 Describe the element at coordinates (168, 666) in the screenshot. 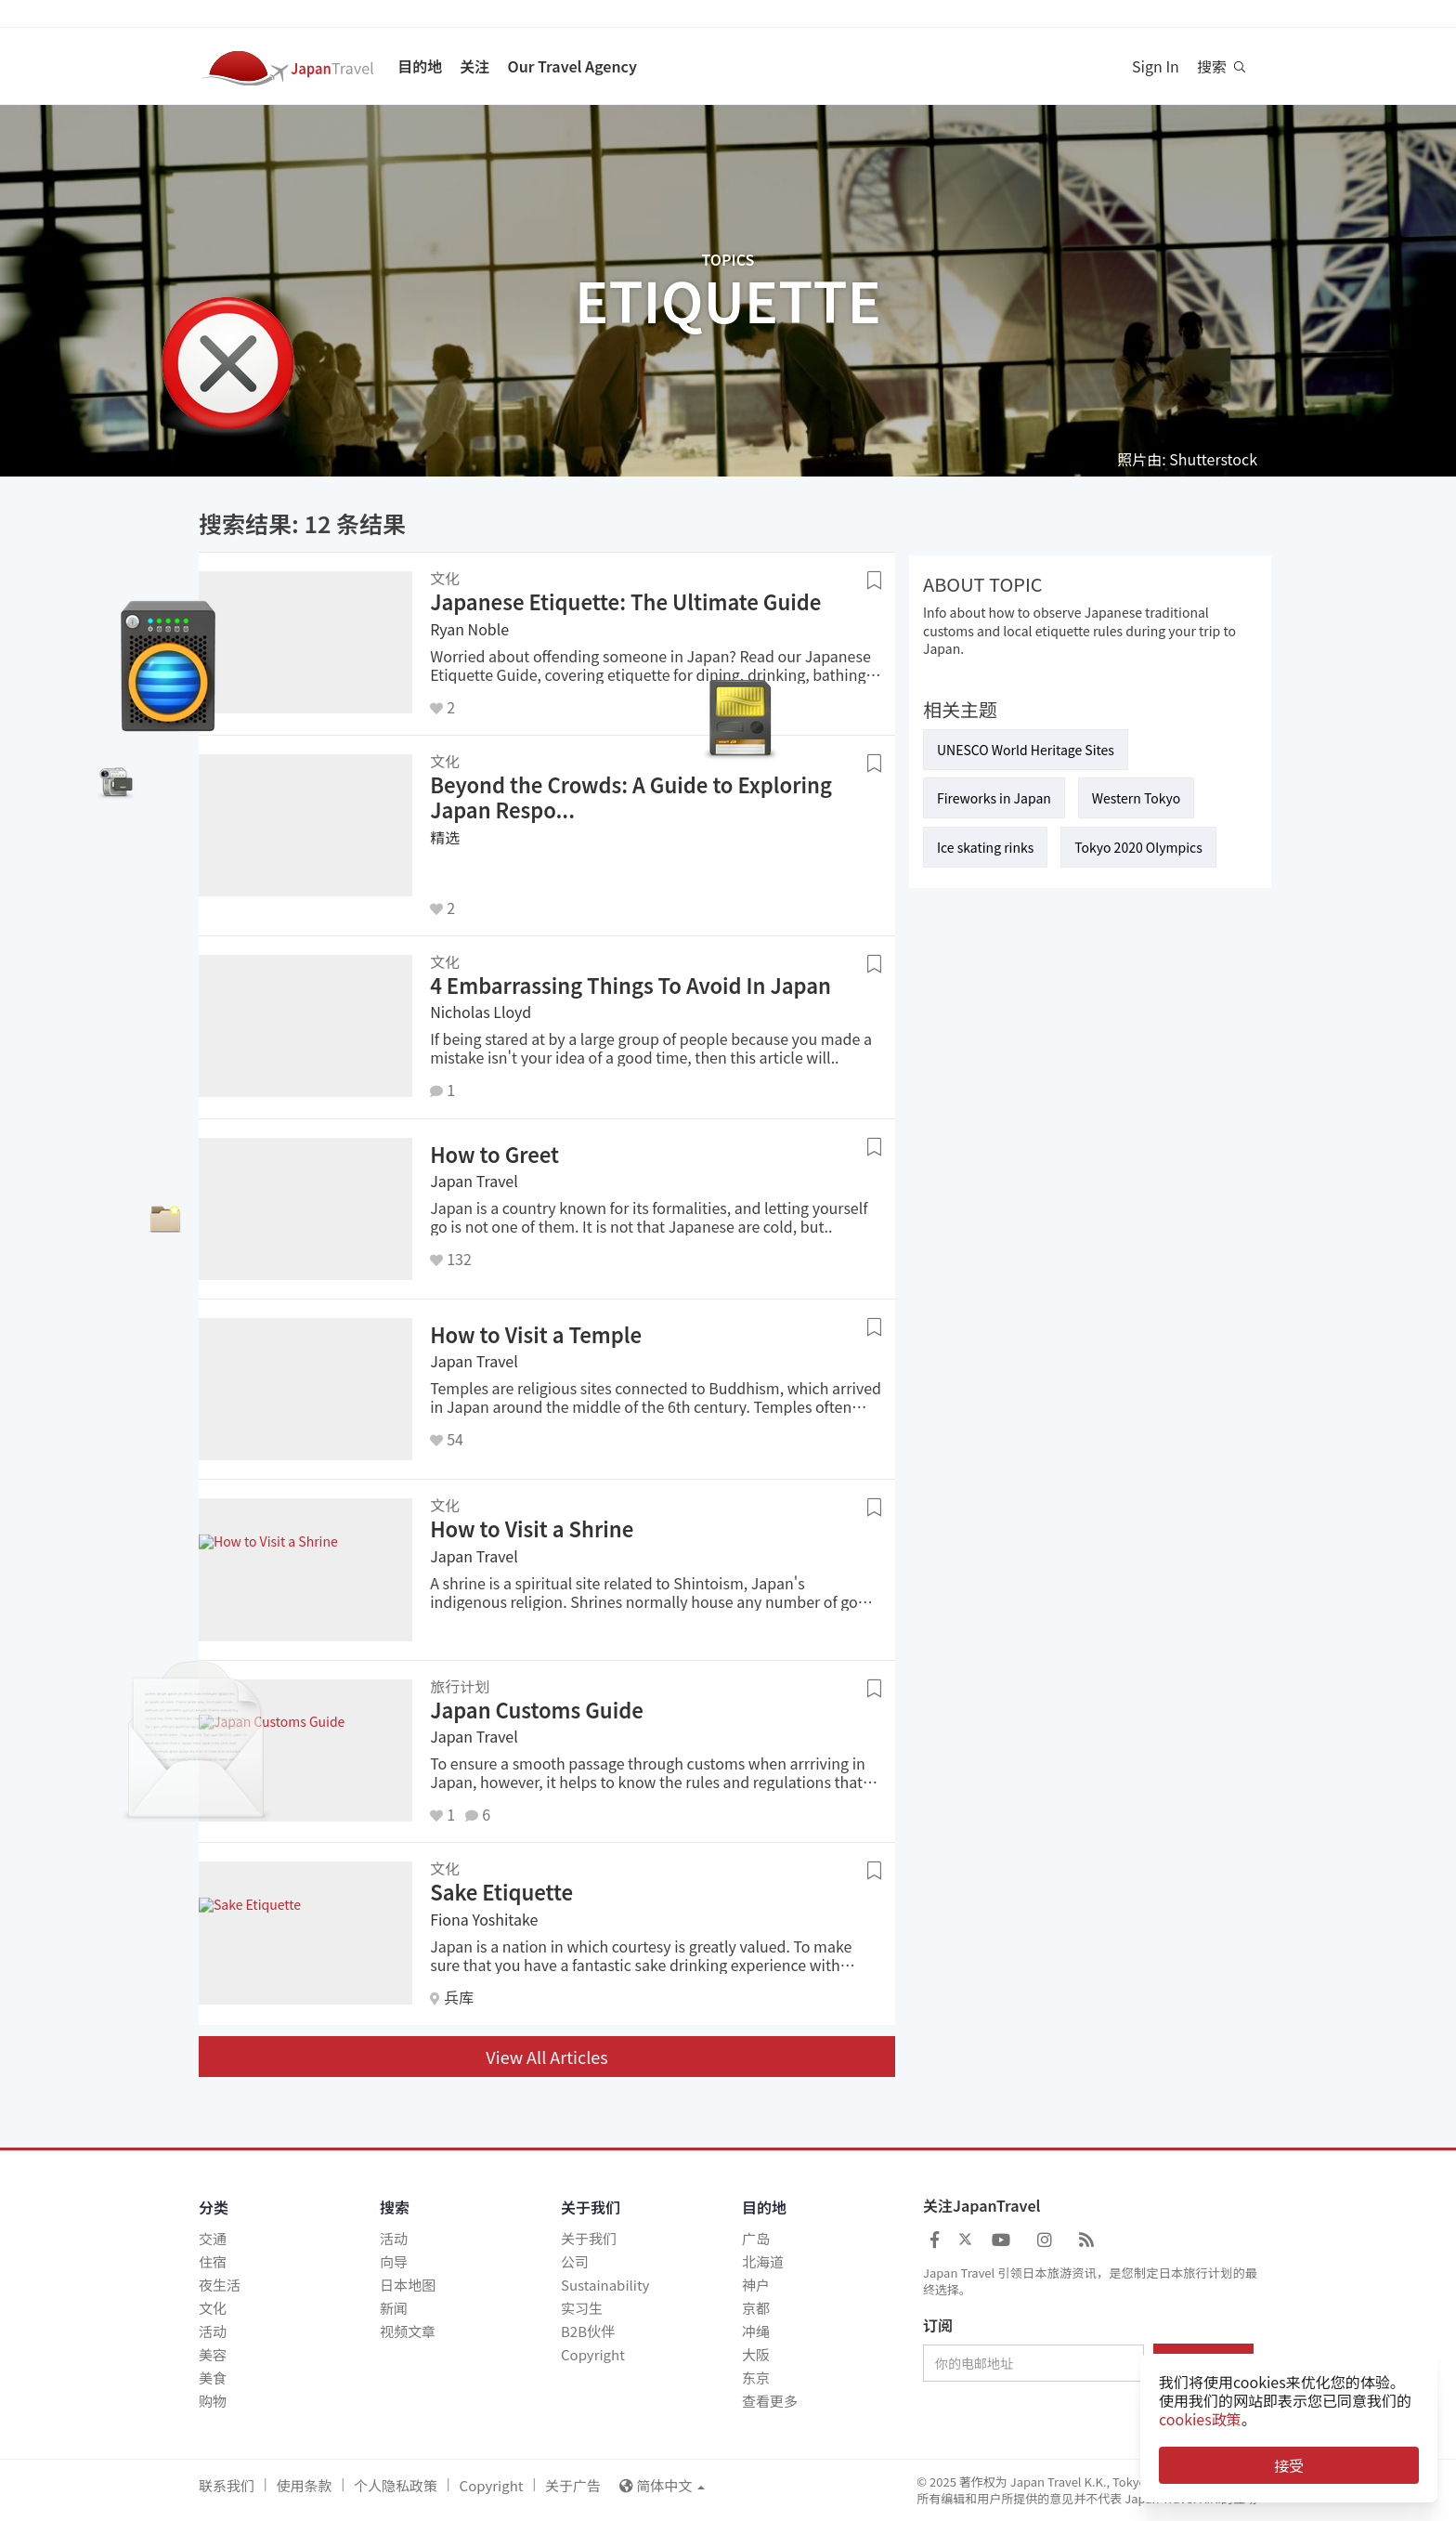

I see `access RAID 0 storage configuration settings` at that location.